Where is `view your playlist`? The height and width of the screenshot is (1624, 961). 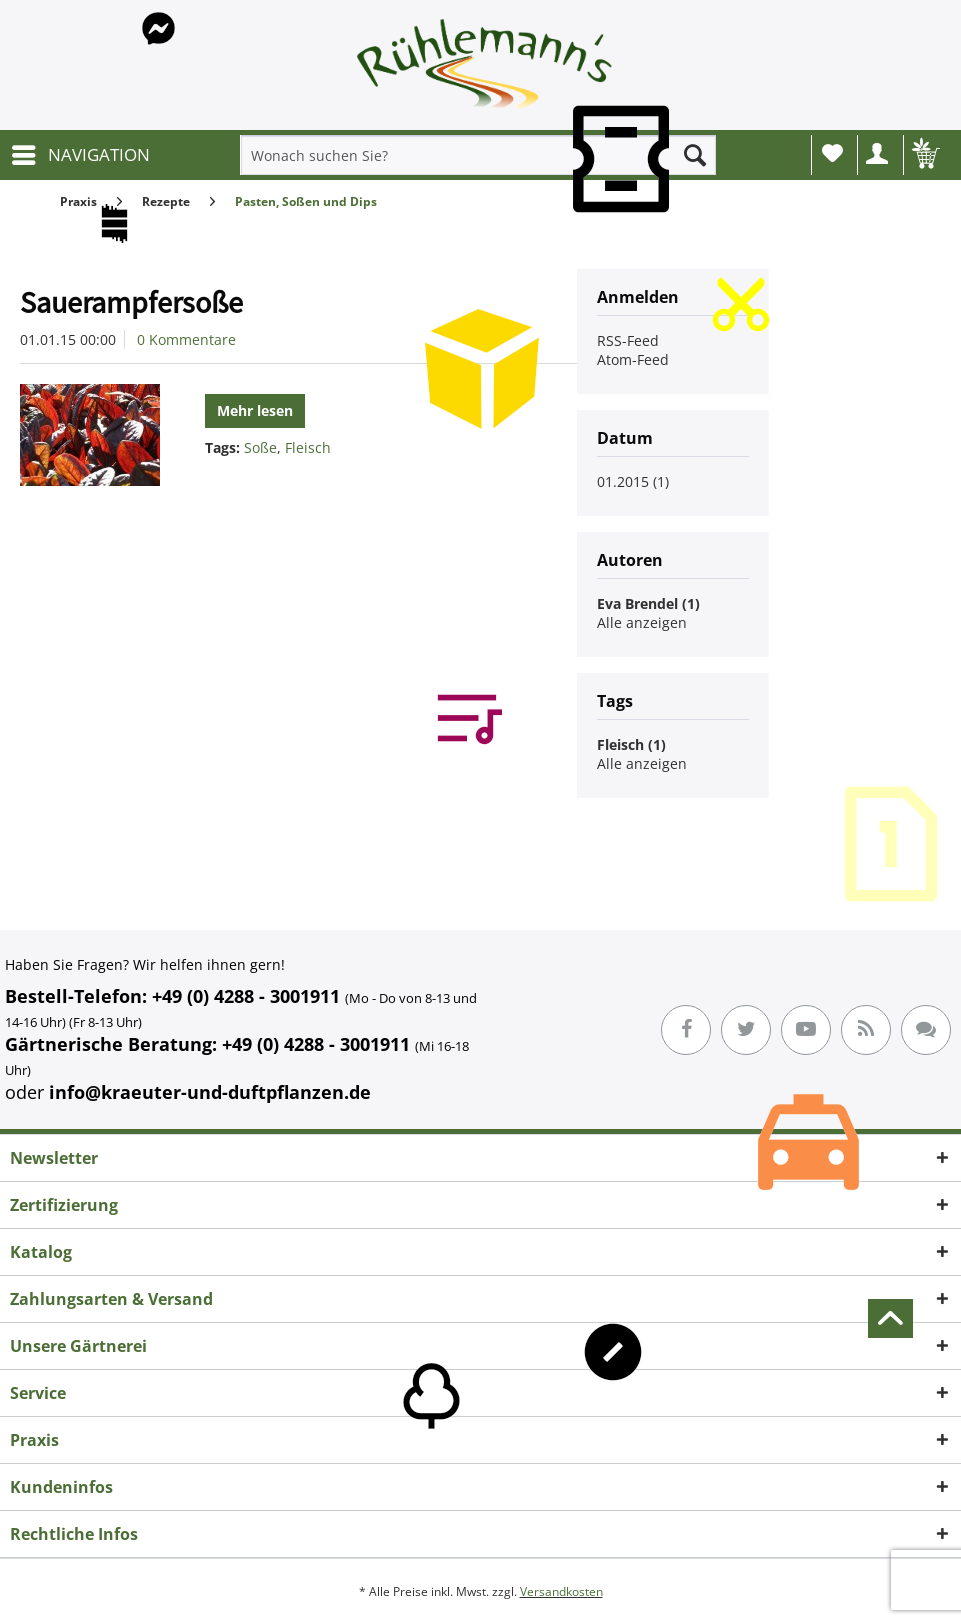
view your playlist is located at coordinates (467, 718).